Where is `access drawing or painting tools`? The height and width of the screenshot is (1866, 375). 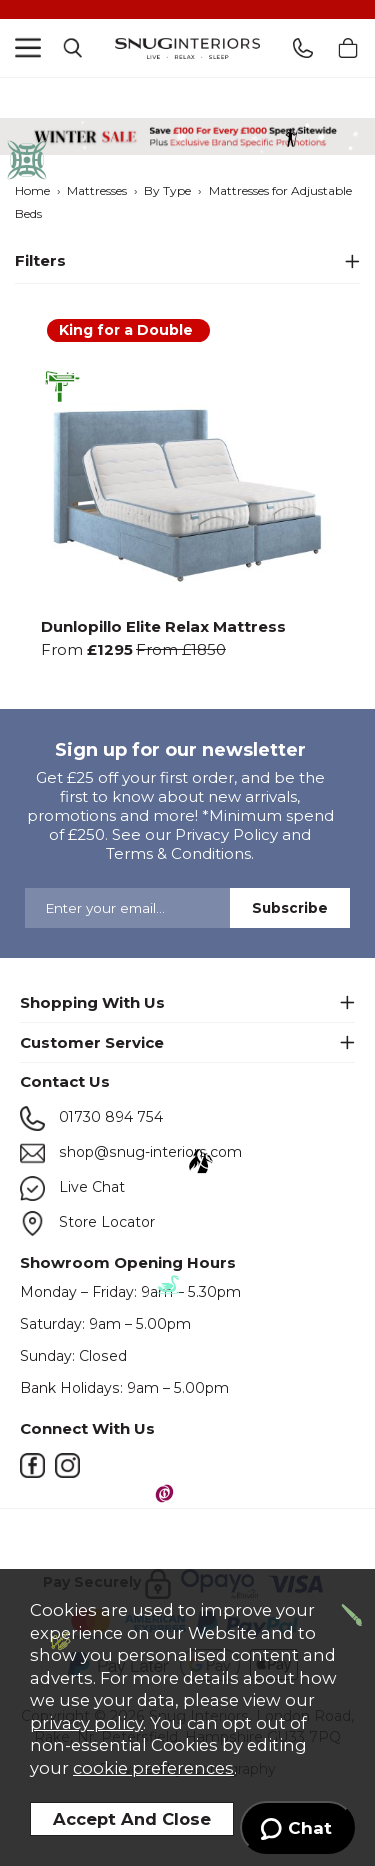
access drawing or painting tools is located at coordinates (352, 1615).